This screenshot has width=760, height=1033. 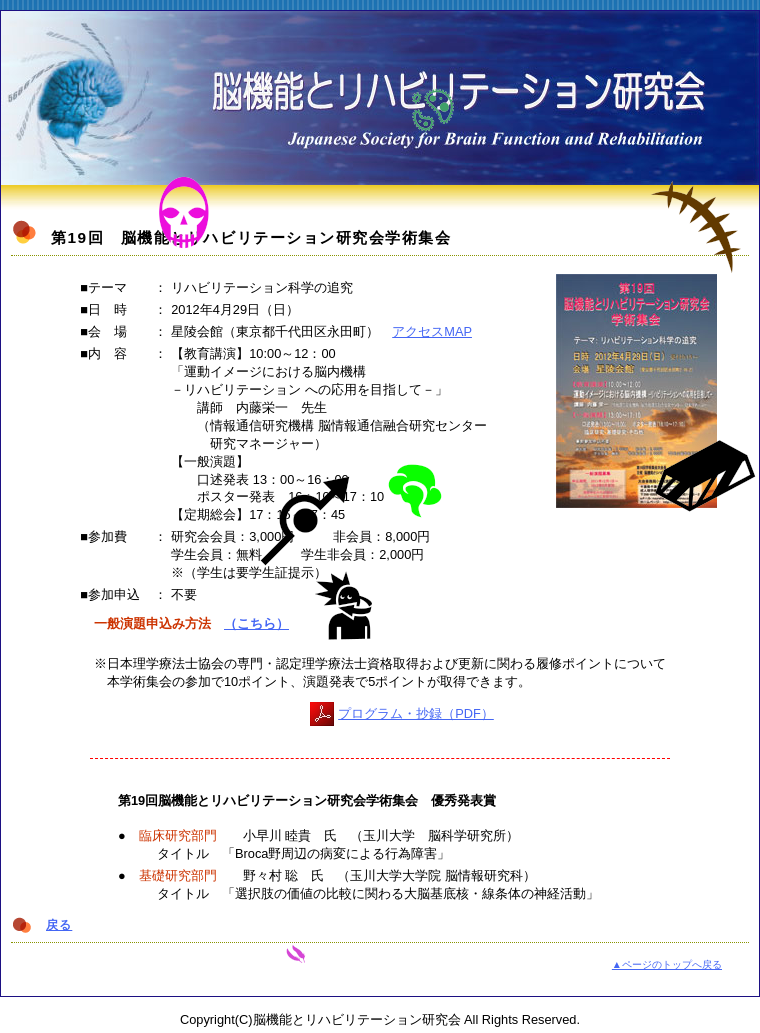 I want to click on indicates damage or injury status in a game, so click(x=696, y=228).